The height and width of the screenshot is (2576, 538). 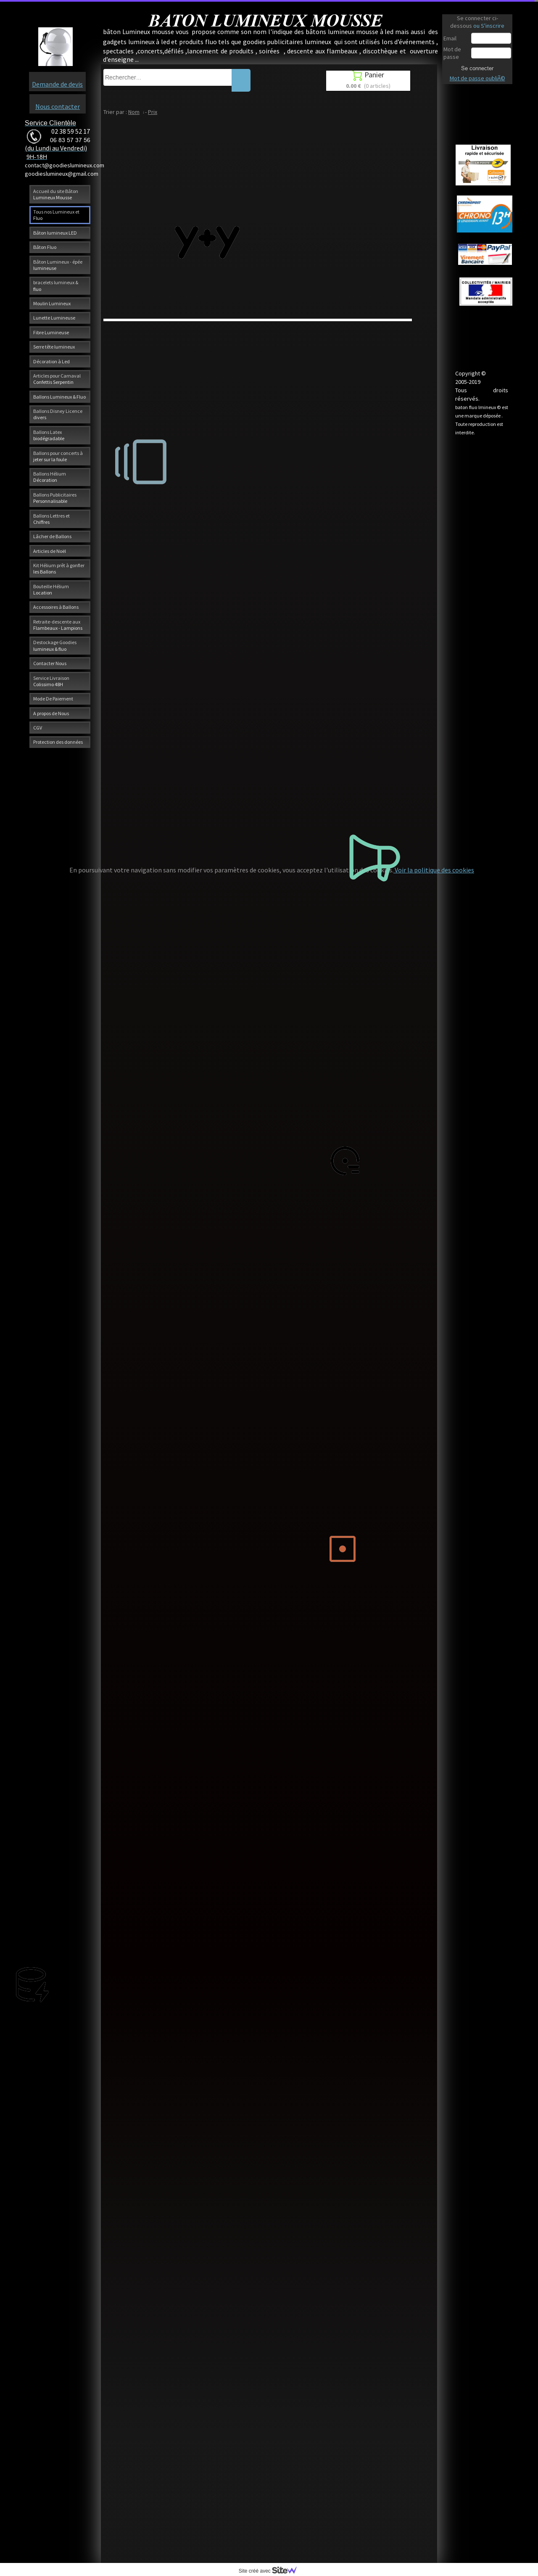 What do you see at coordinates (142, 462) in the screenshot?
I see `view version history` at bounding box center [142, 462].